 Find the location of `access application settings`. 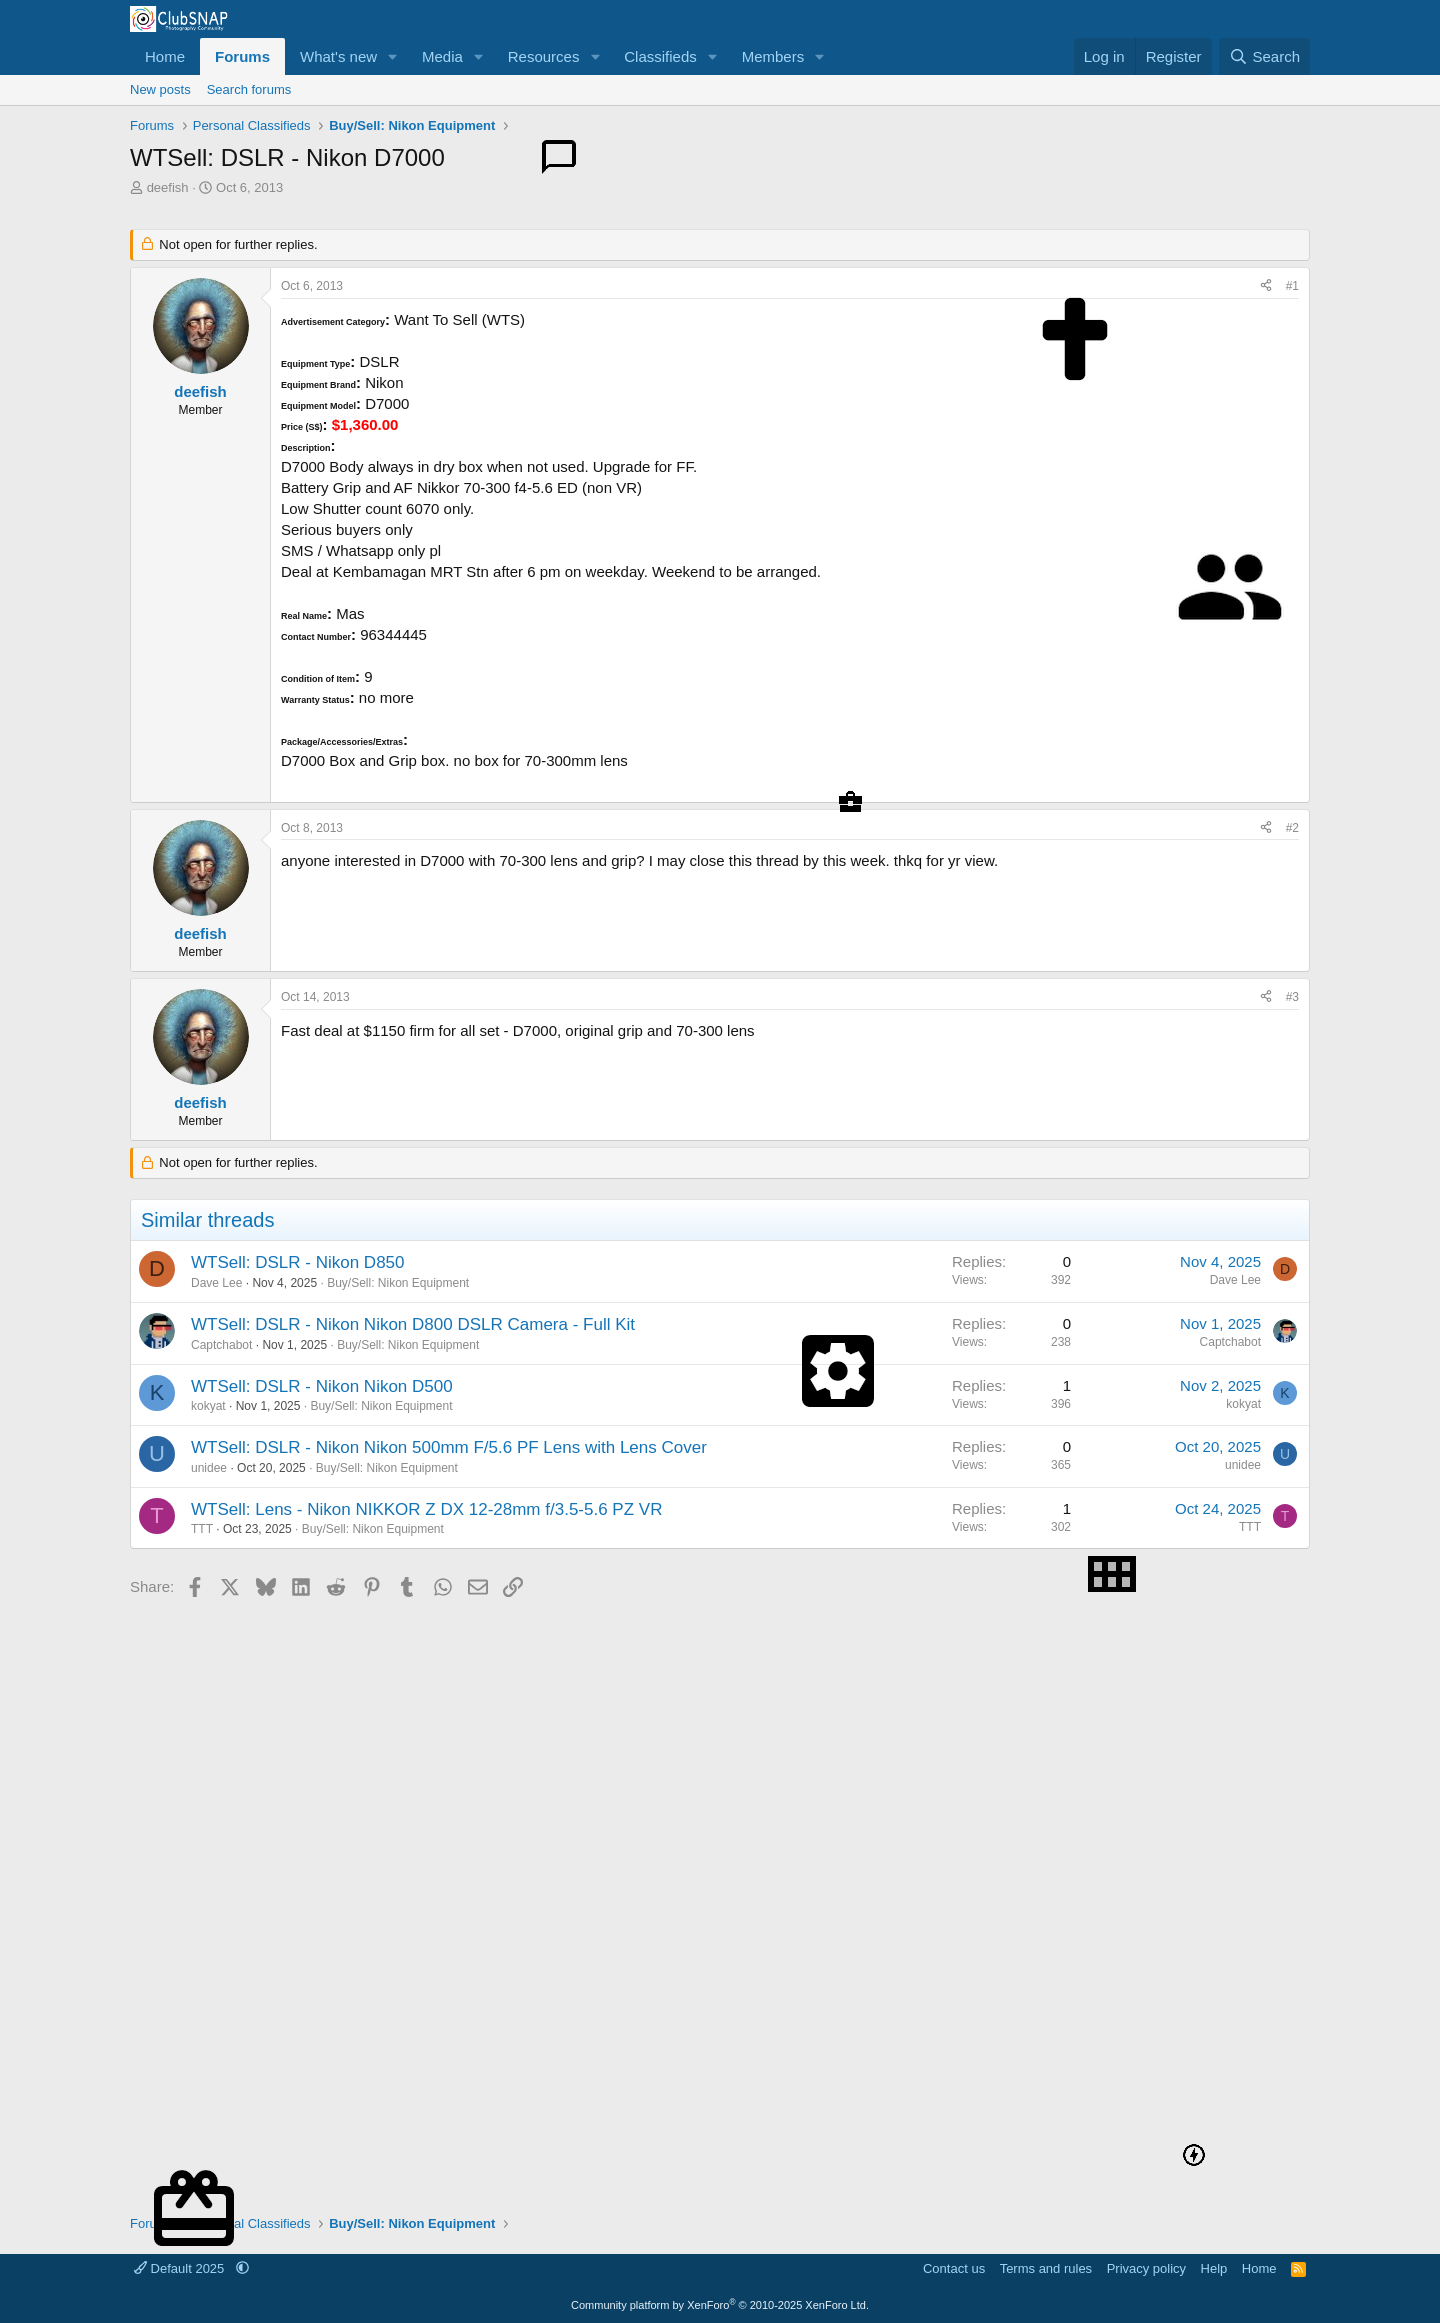

access application settings is located at coordinates (838, 1371).